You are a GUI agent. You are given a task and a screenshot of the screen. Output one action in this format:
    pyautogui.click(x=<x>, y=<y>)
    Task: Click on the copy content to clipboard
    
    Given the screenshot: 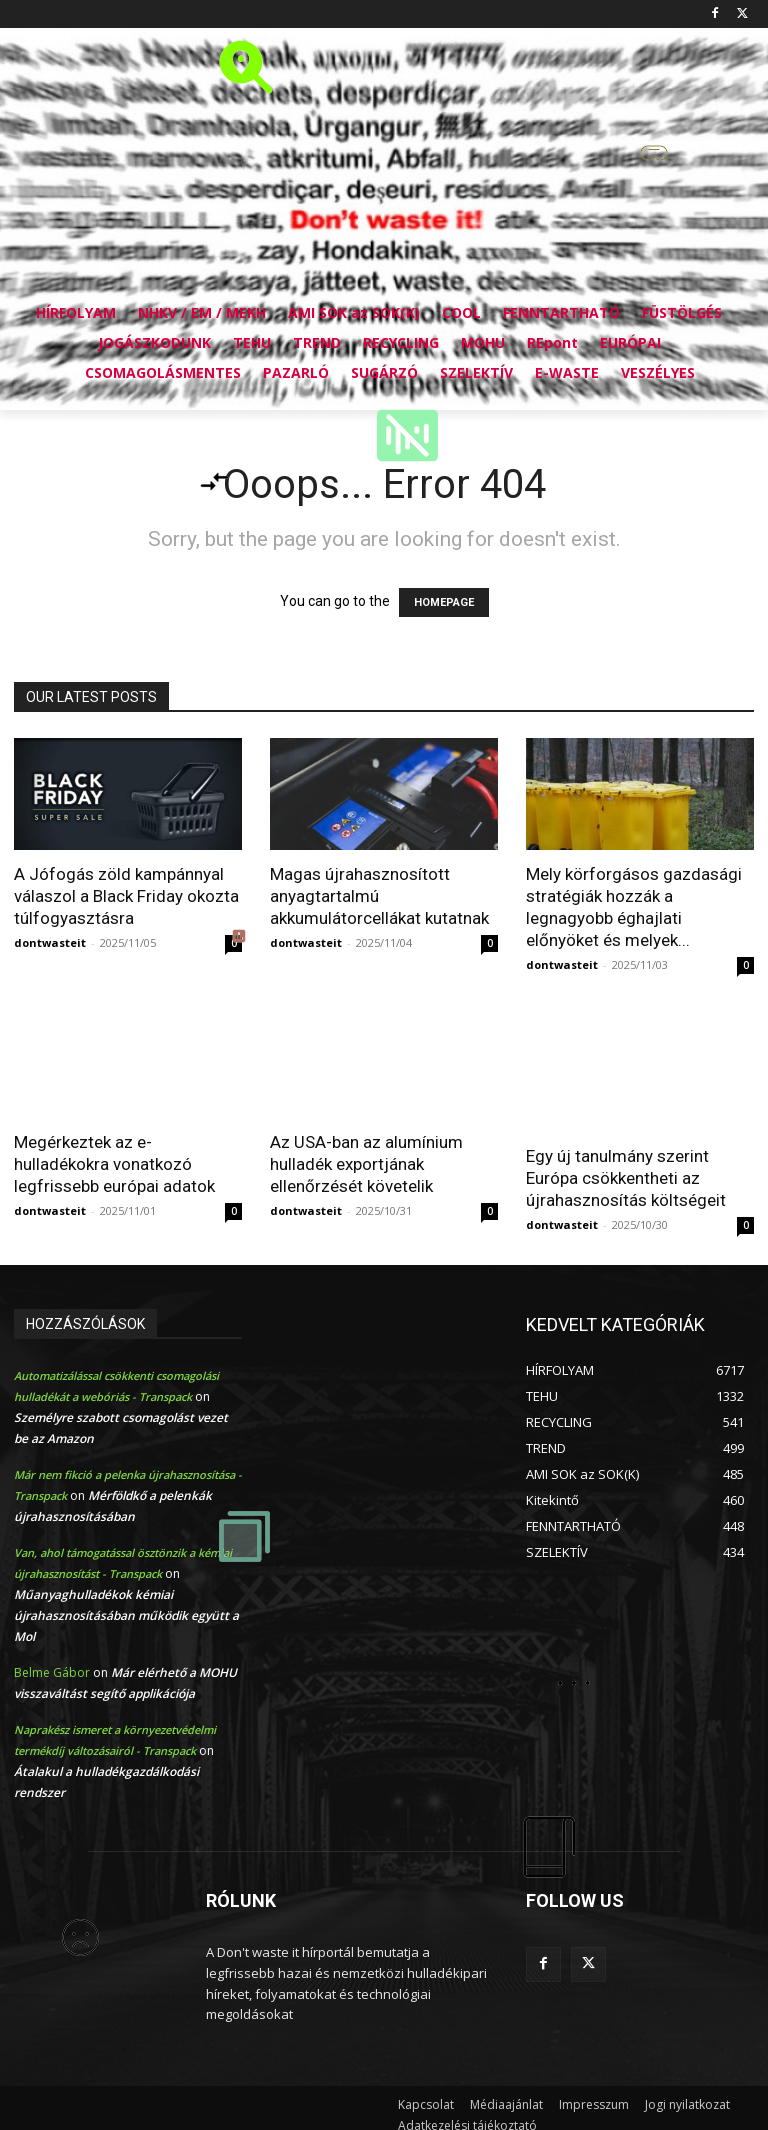 What is the action you would take?
    pyautogui.click(x=244, y=1536)
    